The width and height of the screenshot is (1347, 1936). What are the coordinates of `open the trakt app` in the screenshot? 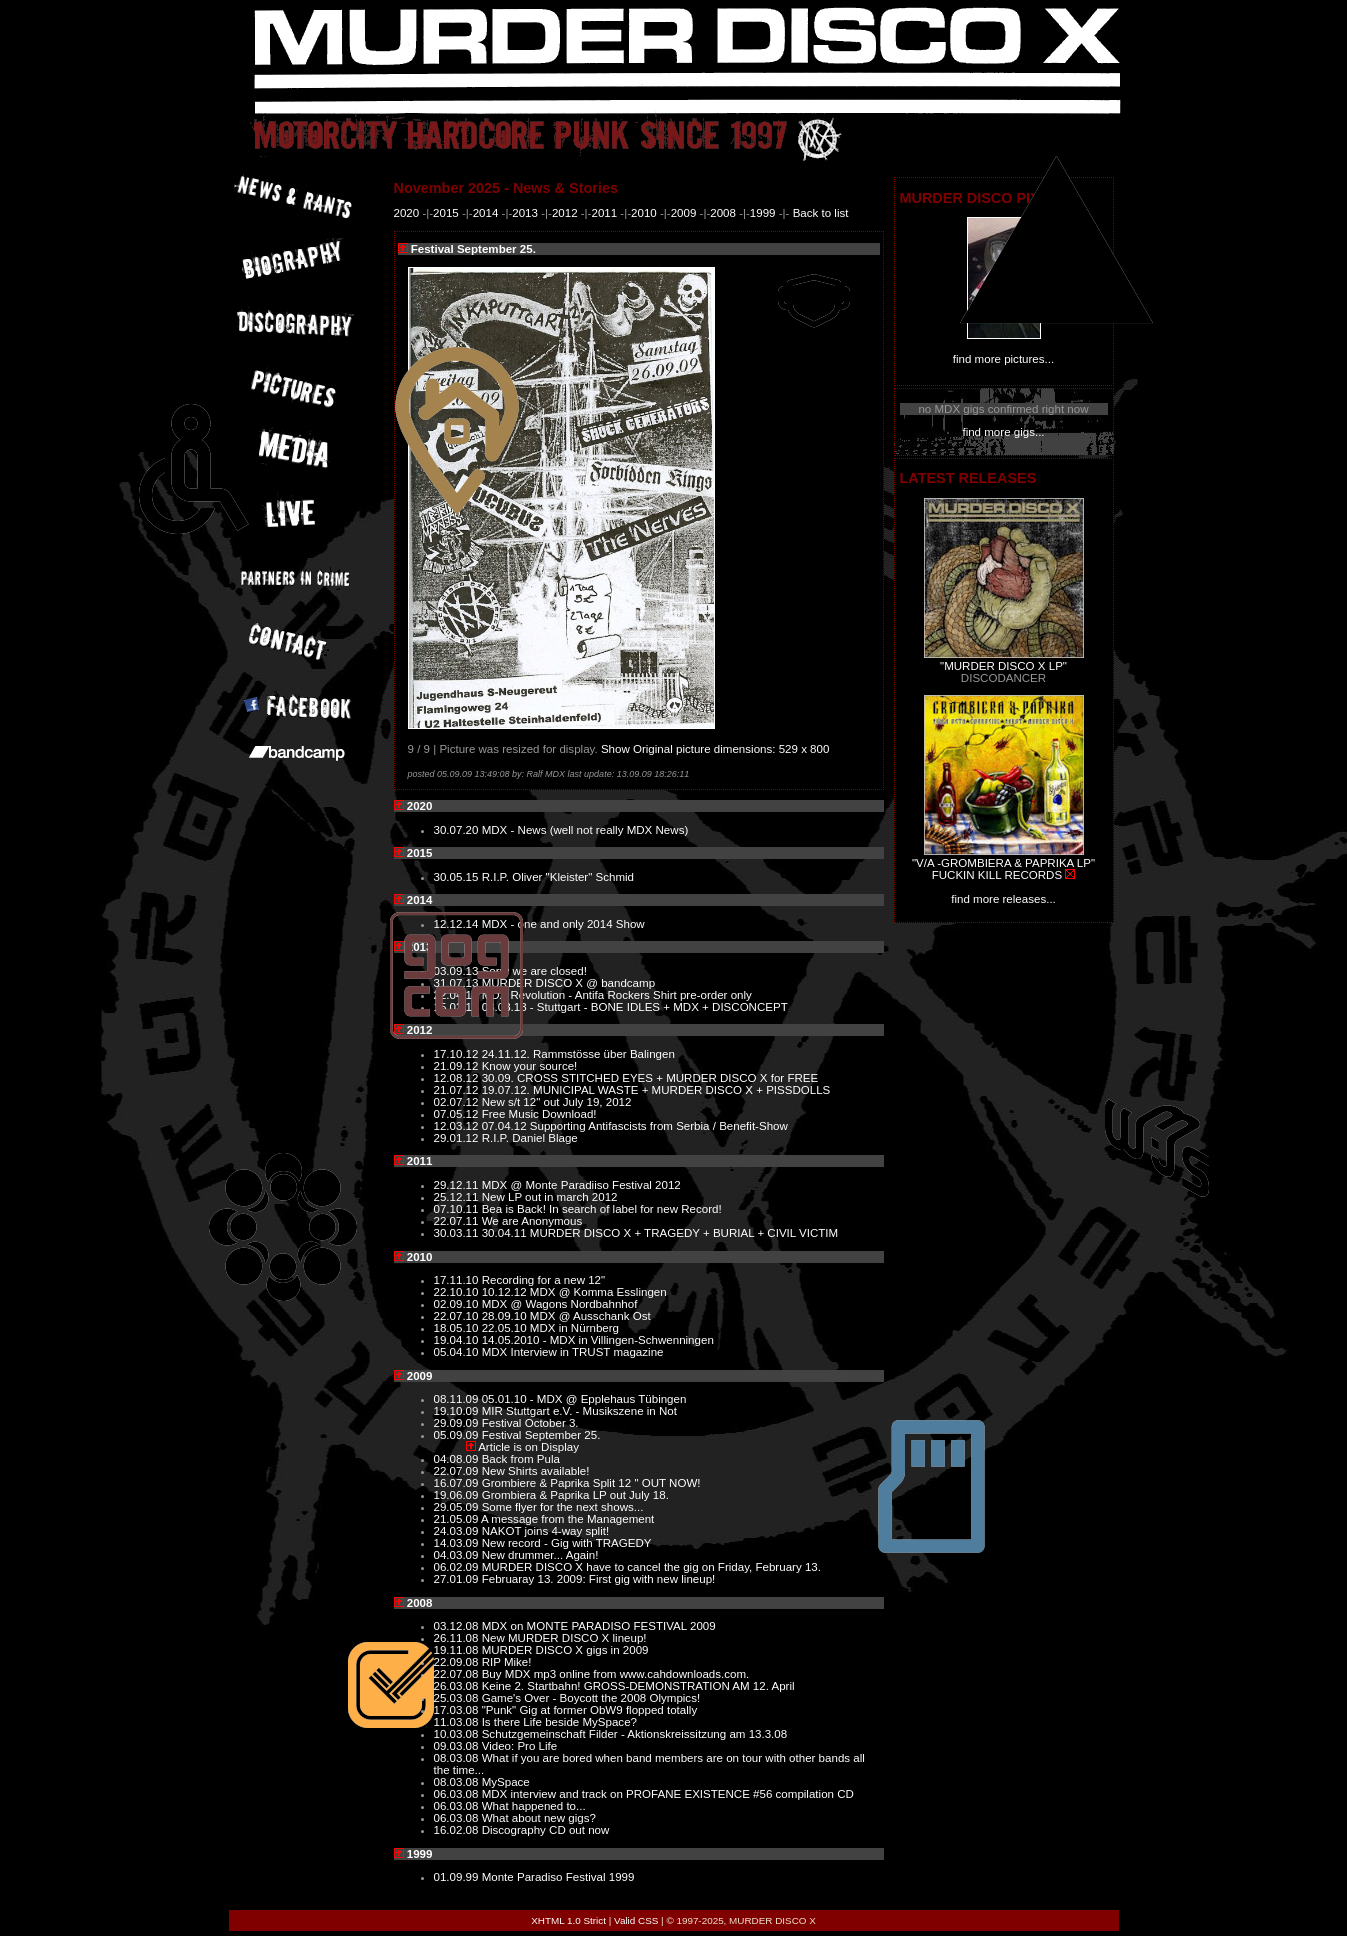 It's located at (391, 1685).